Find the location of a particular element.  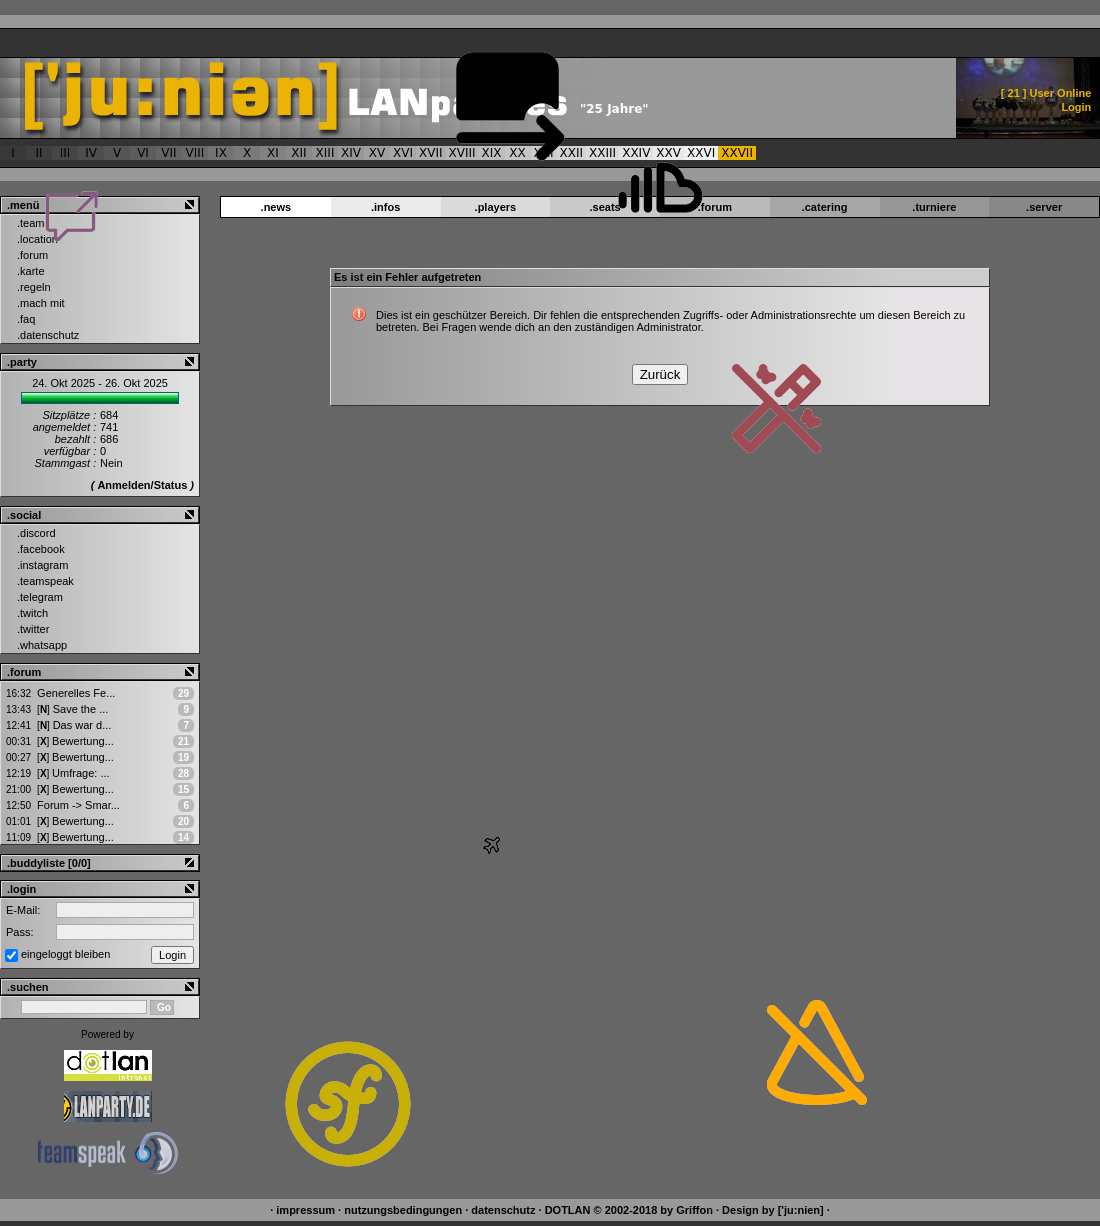

access travel or flight booking is located at coordinates (491, 845).